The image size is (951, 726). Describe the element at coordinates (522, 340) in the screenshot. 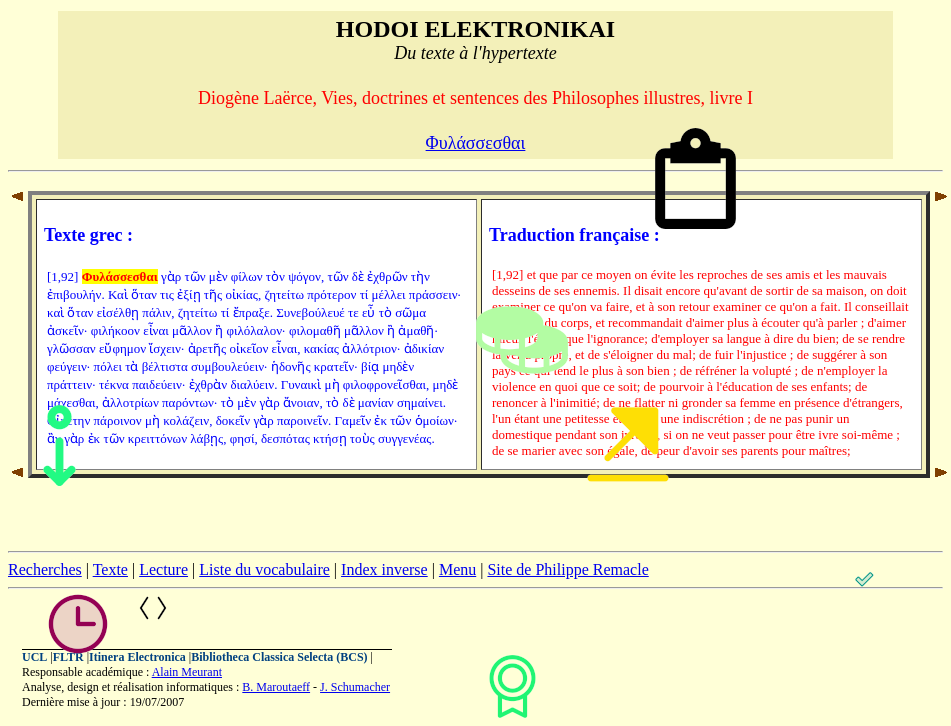

I see `view your coin balance or currency` at that location.